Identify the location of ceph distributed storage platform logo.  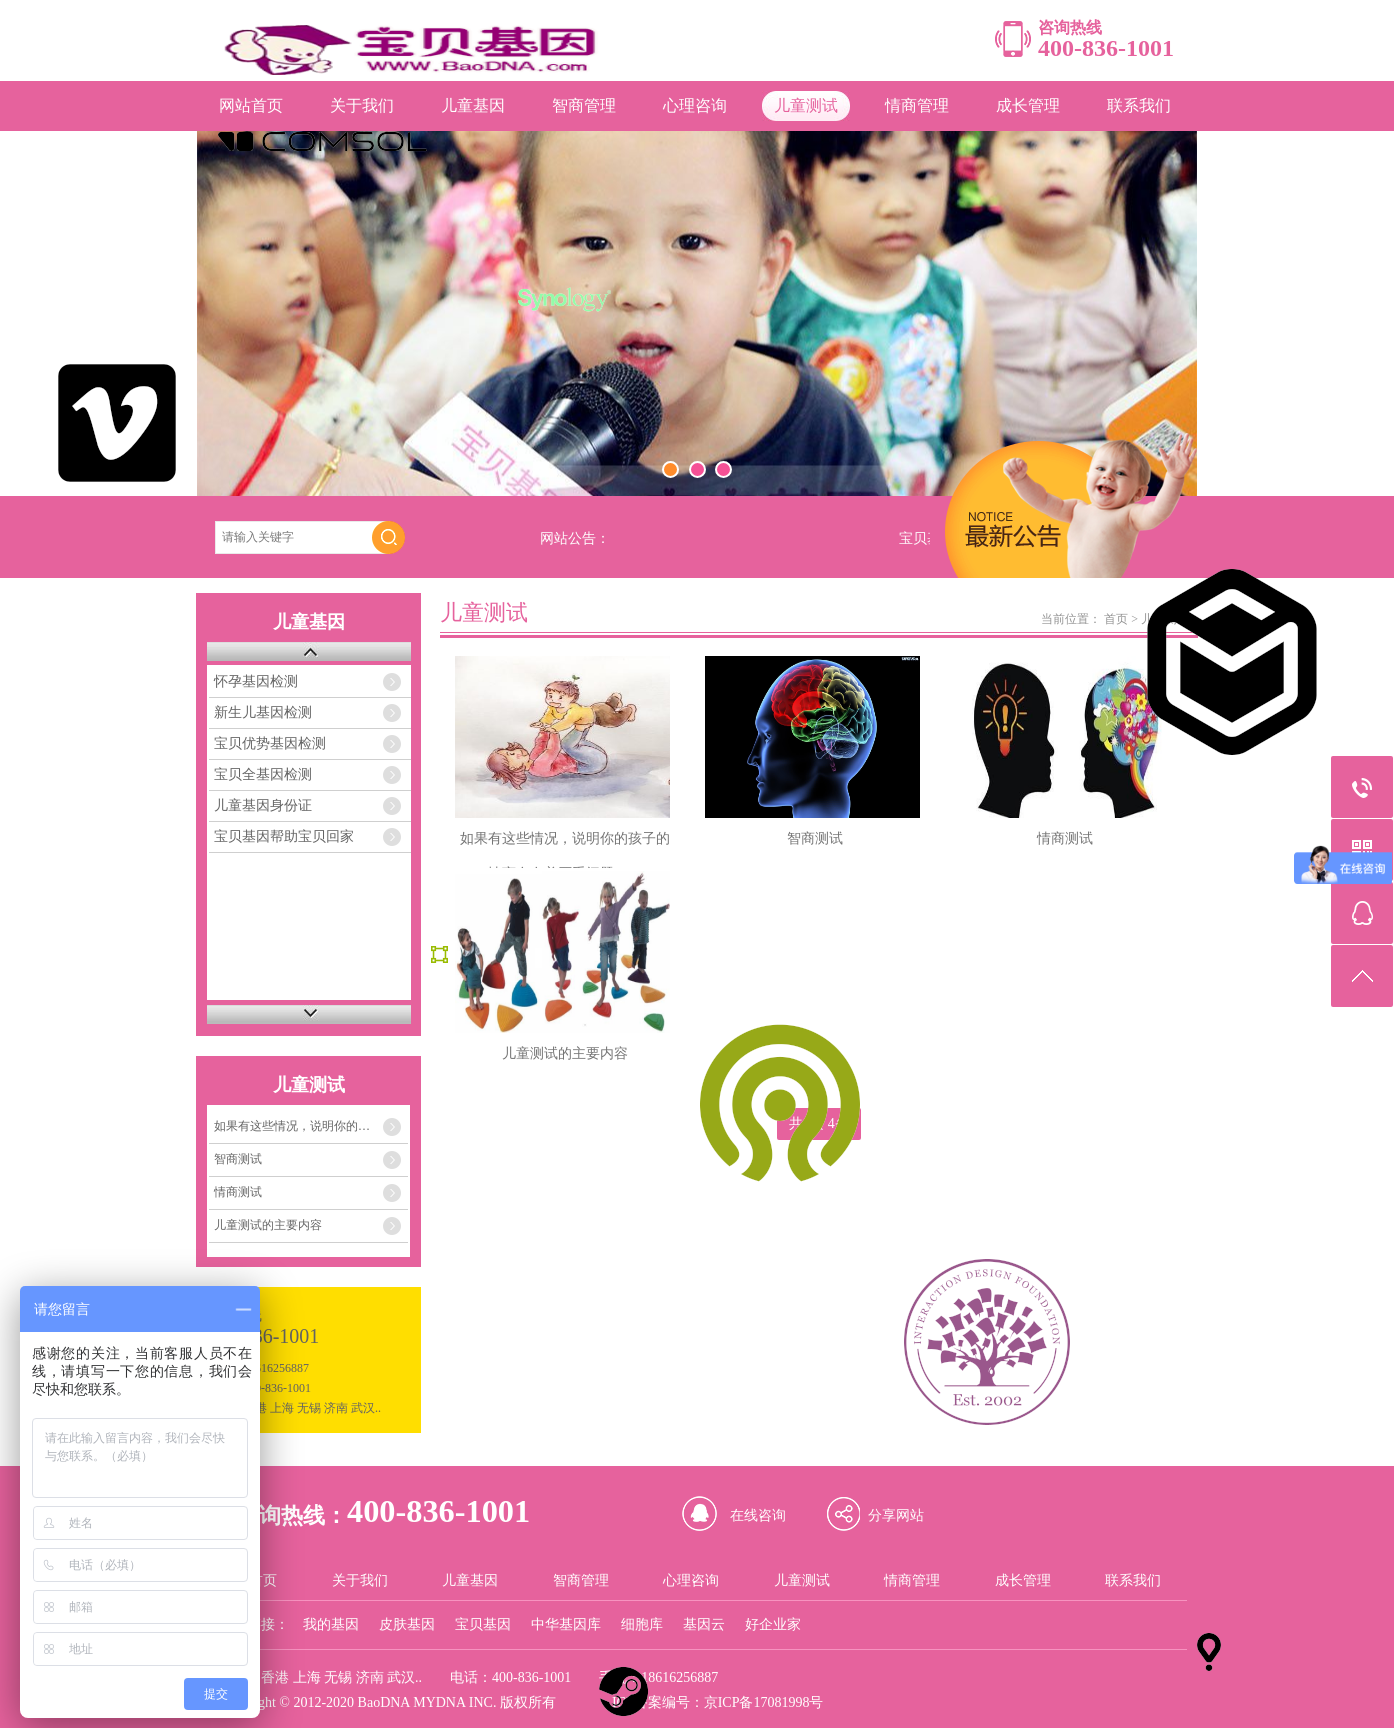
(780, 1103).